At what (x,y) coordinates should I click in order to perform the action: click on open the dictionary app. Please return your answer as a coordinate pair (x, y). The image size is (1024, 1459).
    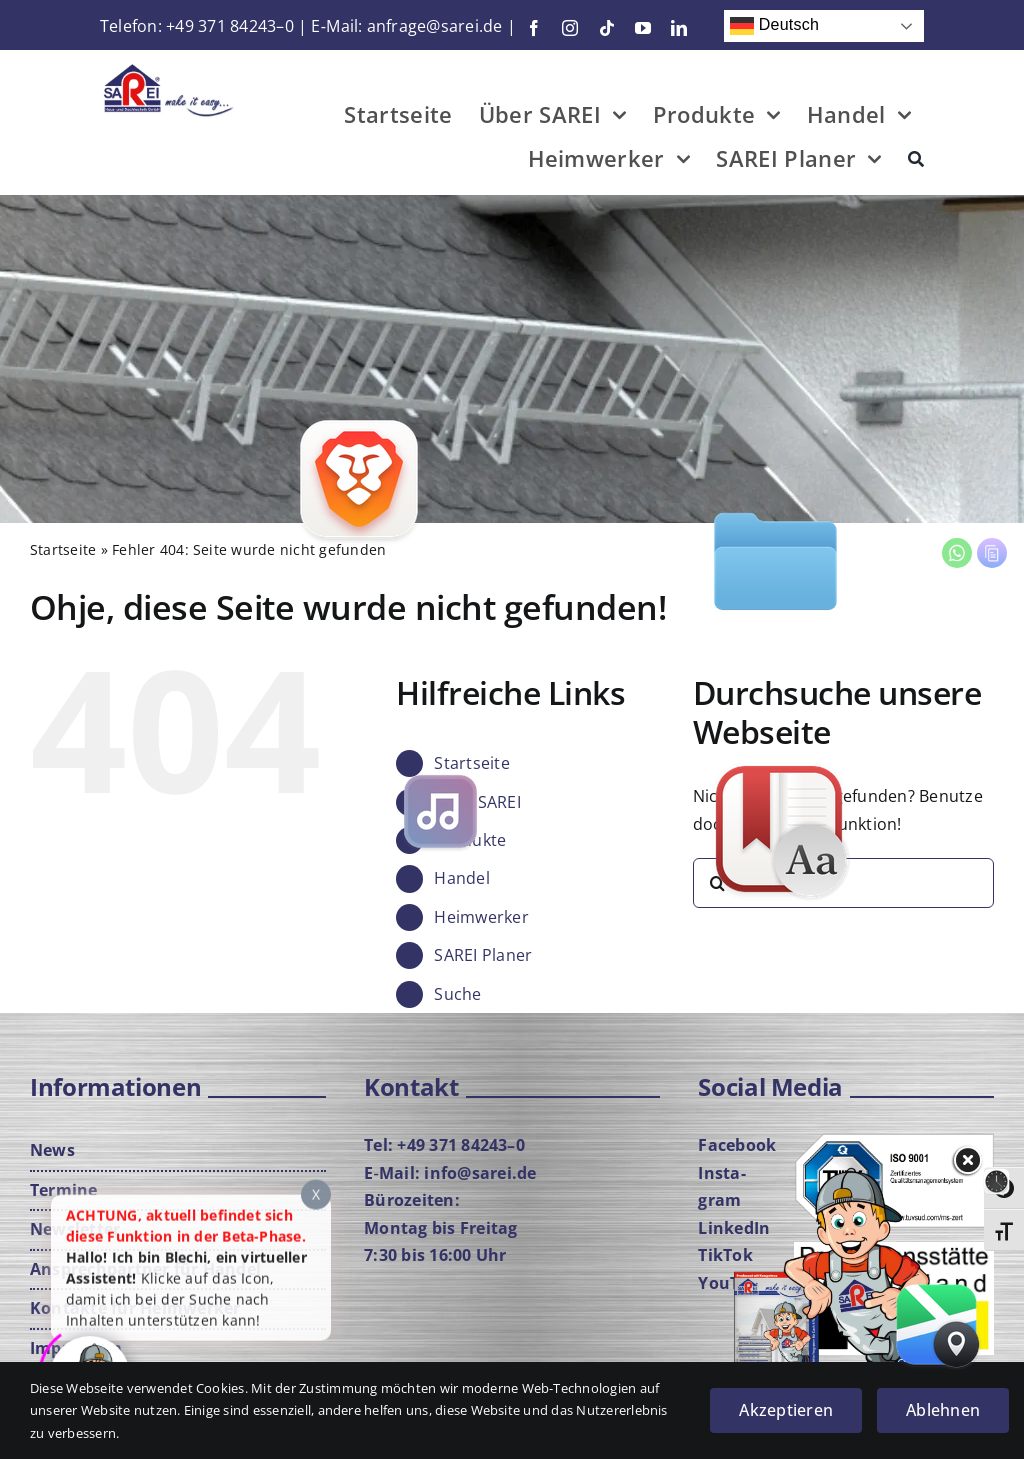
    Looking at the image, I should click on (779, 829).